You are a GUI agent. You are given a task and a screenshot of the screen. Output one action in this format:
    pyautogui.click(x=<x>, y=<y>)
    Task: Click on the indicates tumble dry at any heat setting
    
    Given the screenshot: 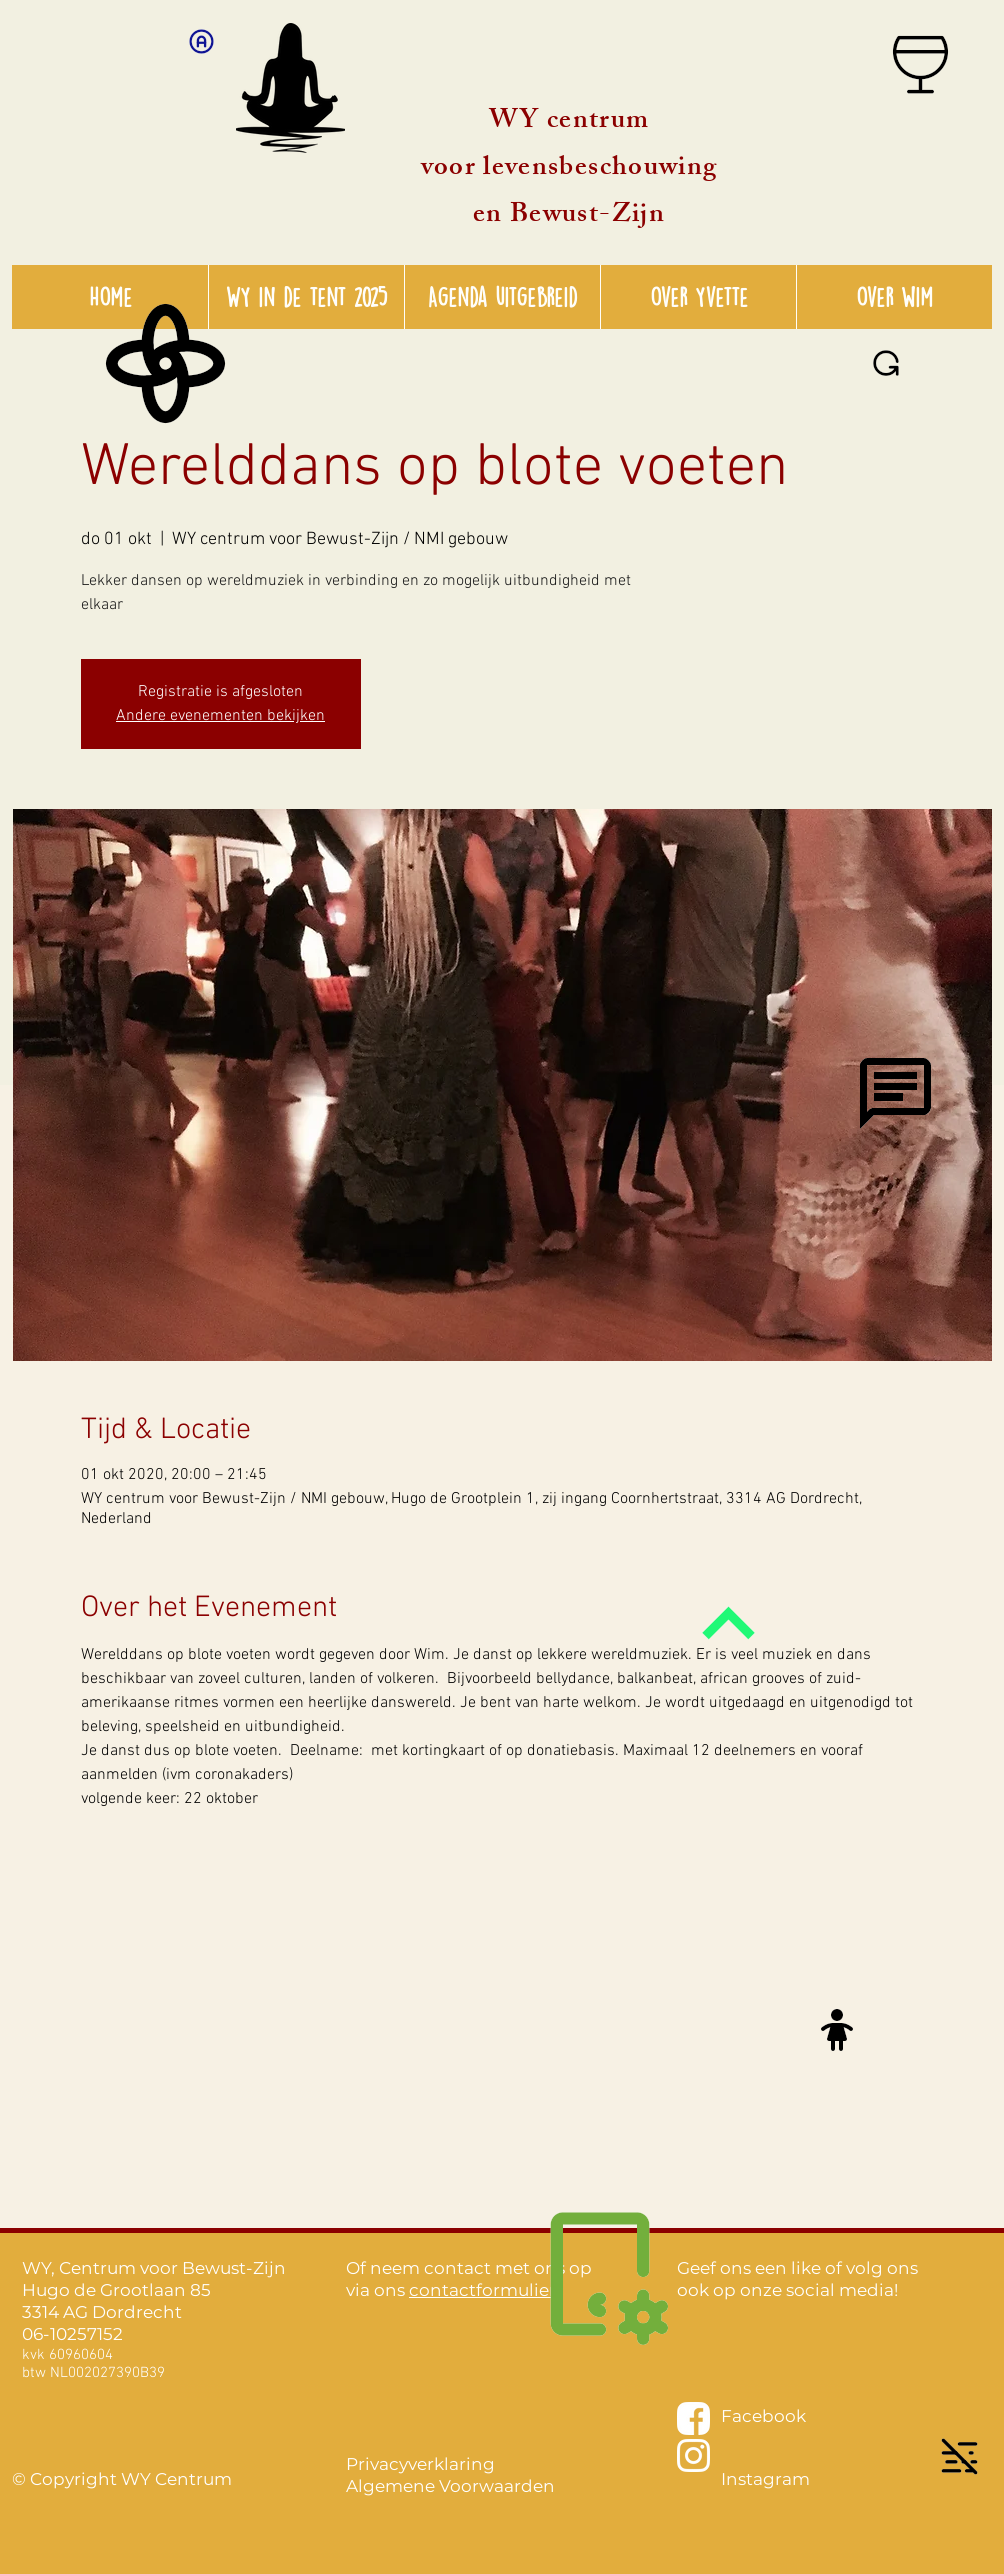 What is the action you would take?
    pyautogui.click(x=201, y=41)
    